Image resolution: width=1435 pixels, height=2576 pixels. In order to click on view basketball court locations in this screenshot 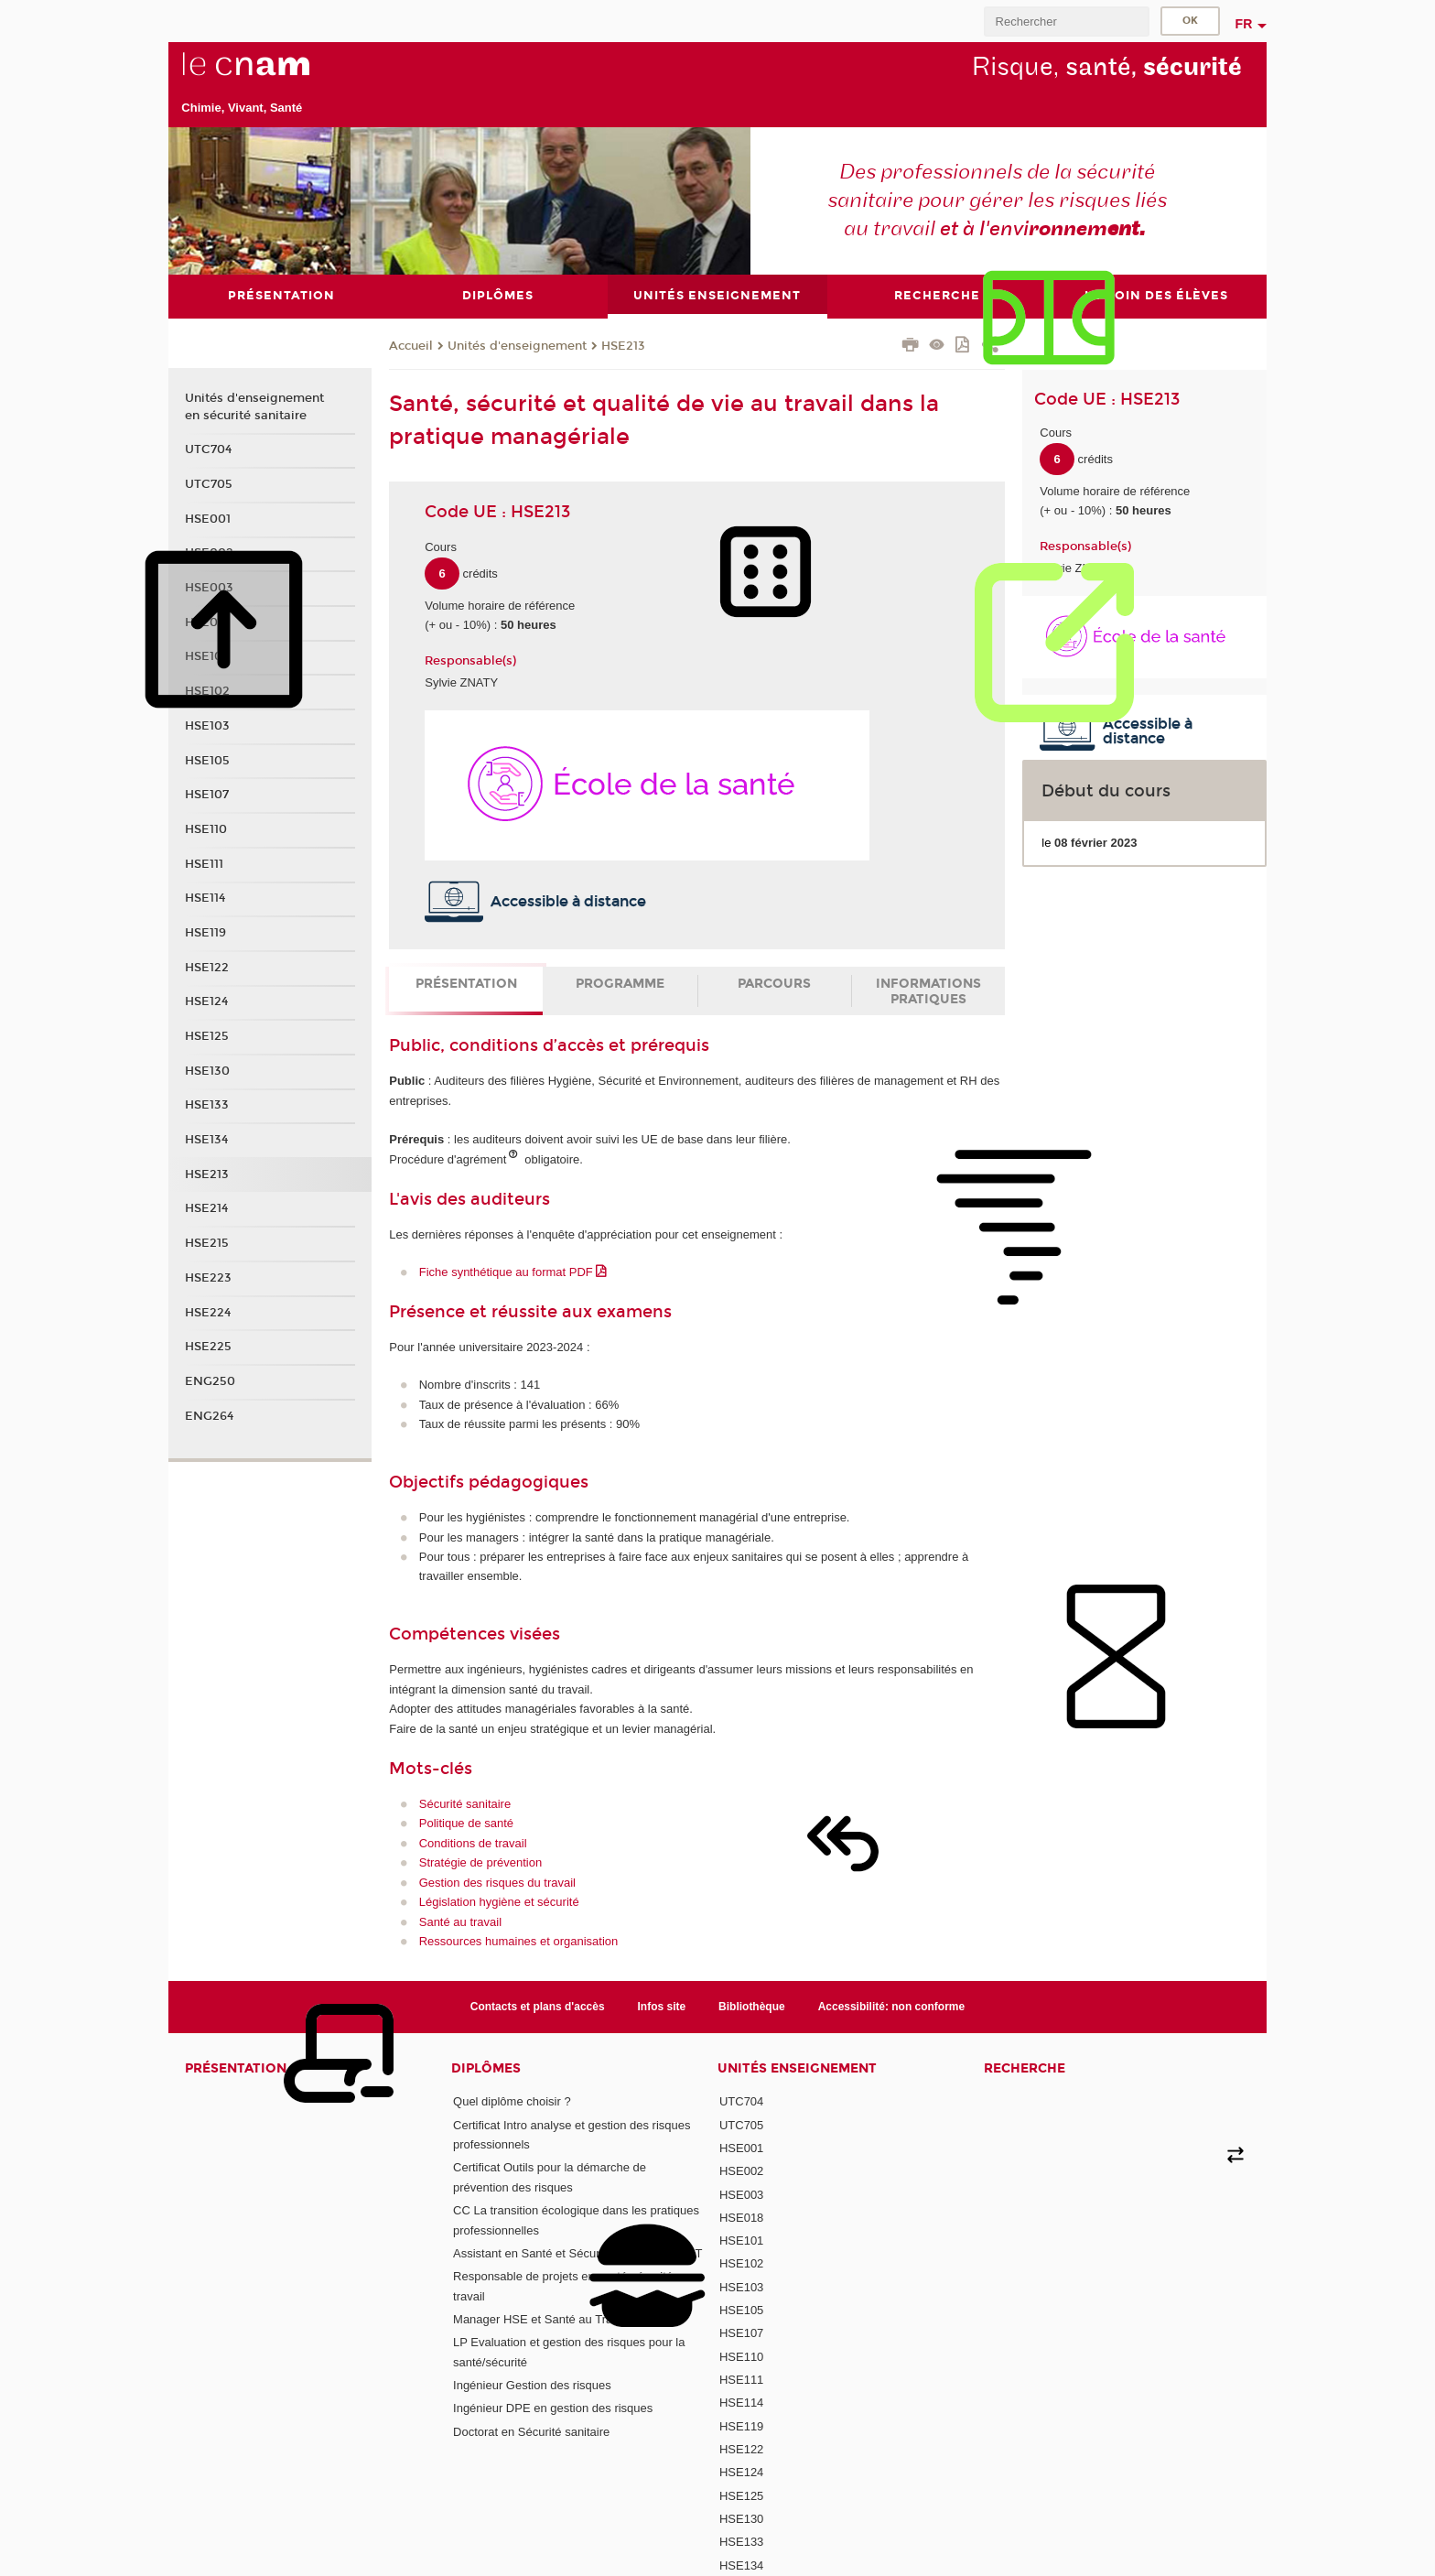, I will do `click(1049, 318)`.